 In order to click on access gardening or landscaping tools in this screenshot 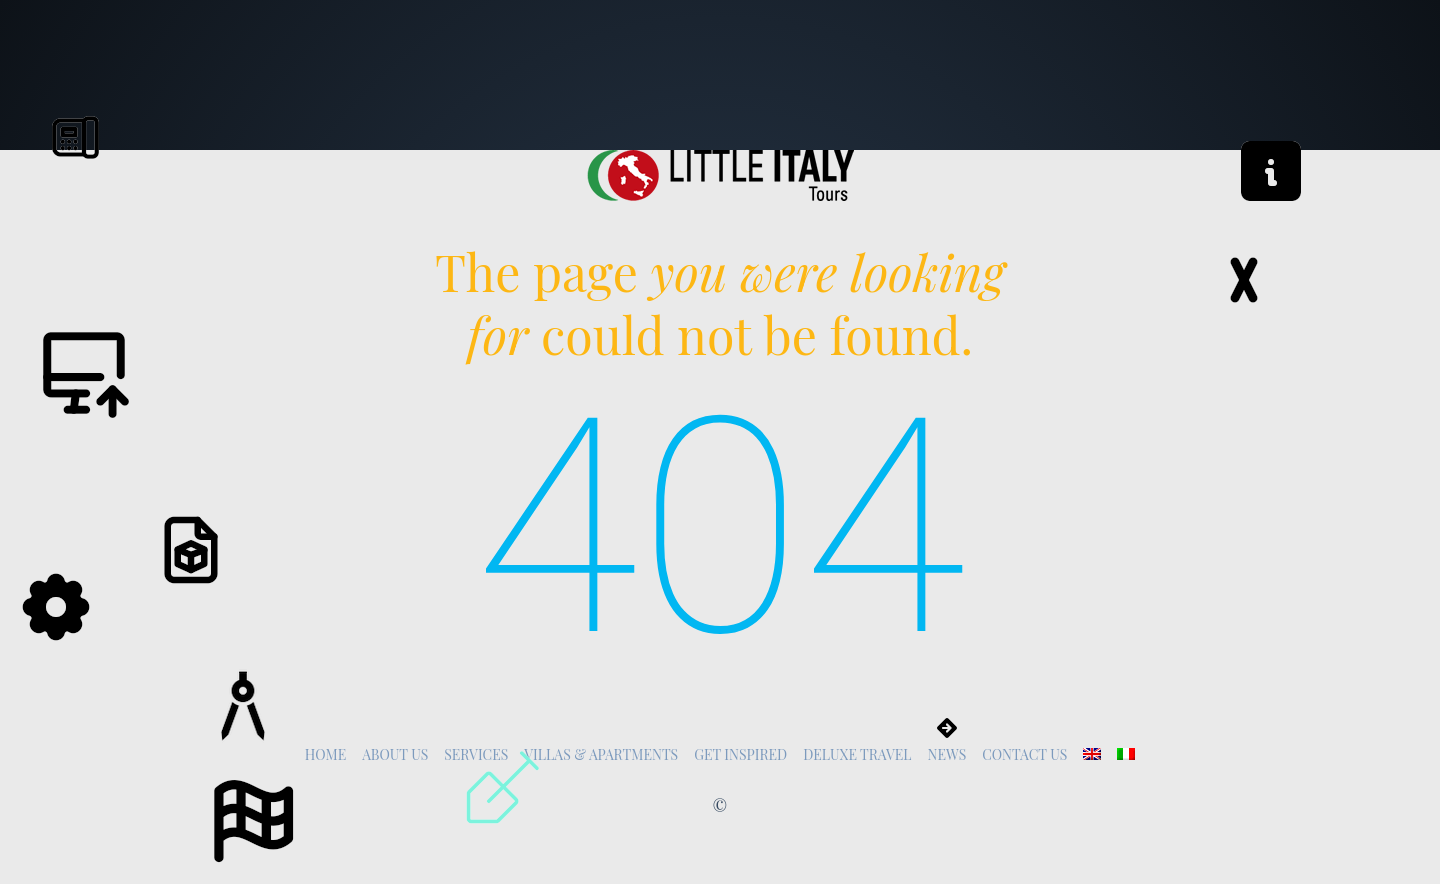, I will do `click(501, 788)`.